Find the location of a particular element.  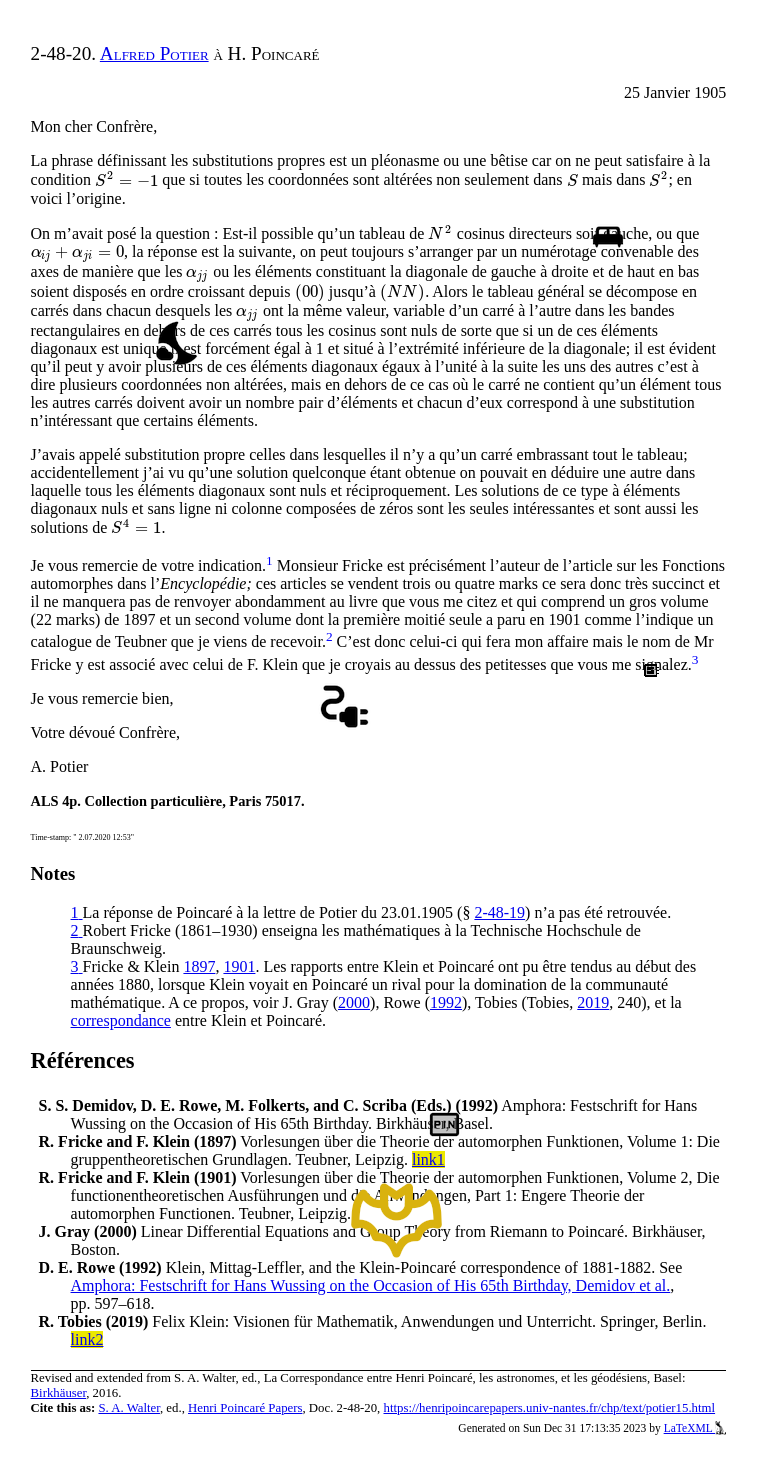

access developer or hardware settings is located at coordinates (651, 670).